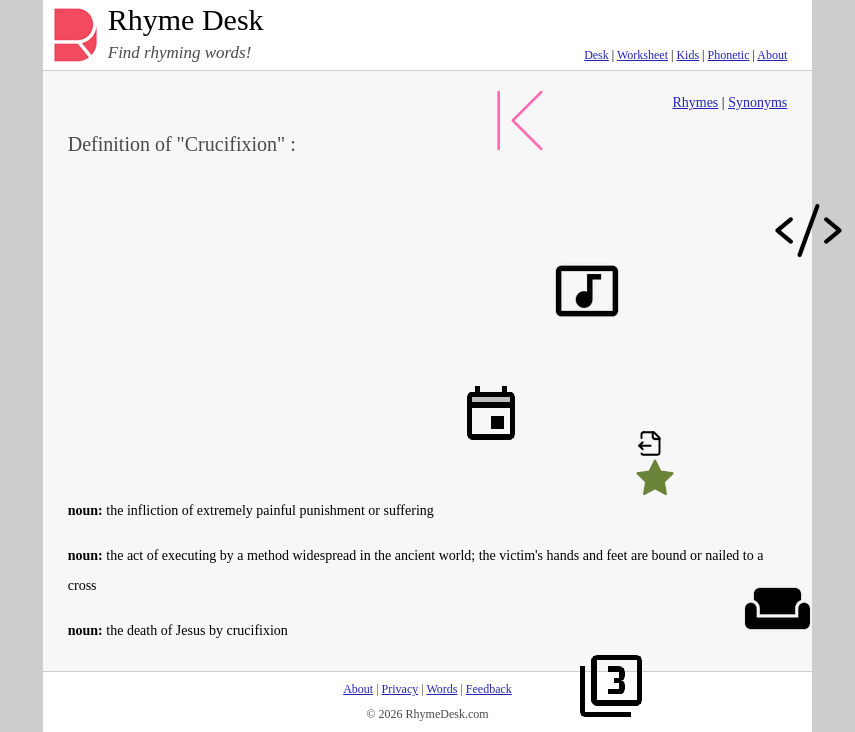  What do you see at coordinates (777, 608) in the screenshot?
I see `view weekend or leisure activities` at bounding box center [777, 608].